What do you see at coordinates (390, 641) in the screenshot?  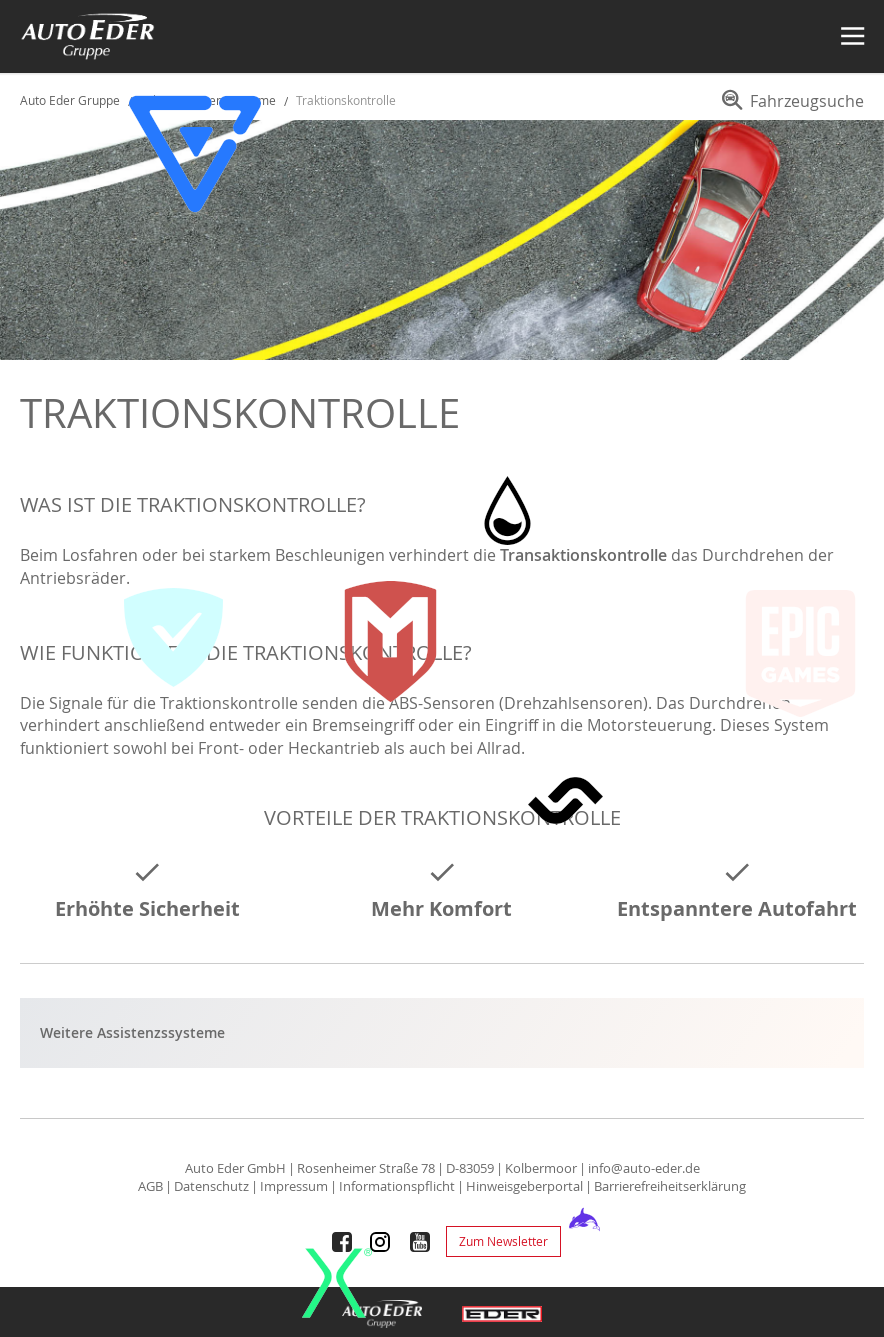 I see `metasploit penetration testing framework logo` at bounding box center [390, 641].